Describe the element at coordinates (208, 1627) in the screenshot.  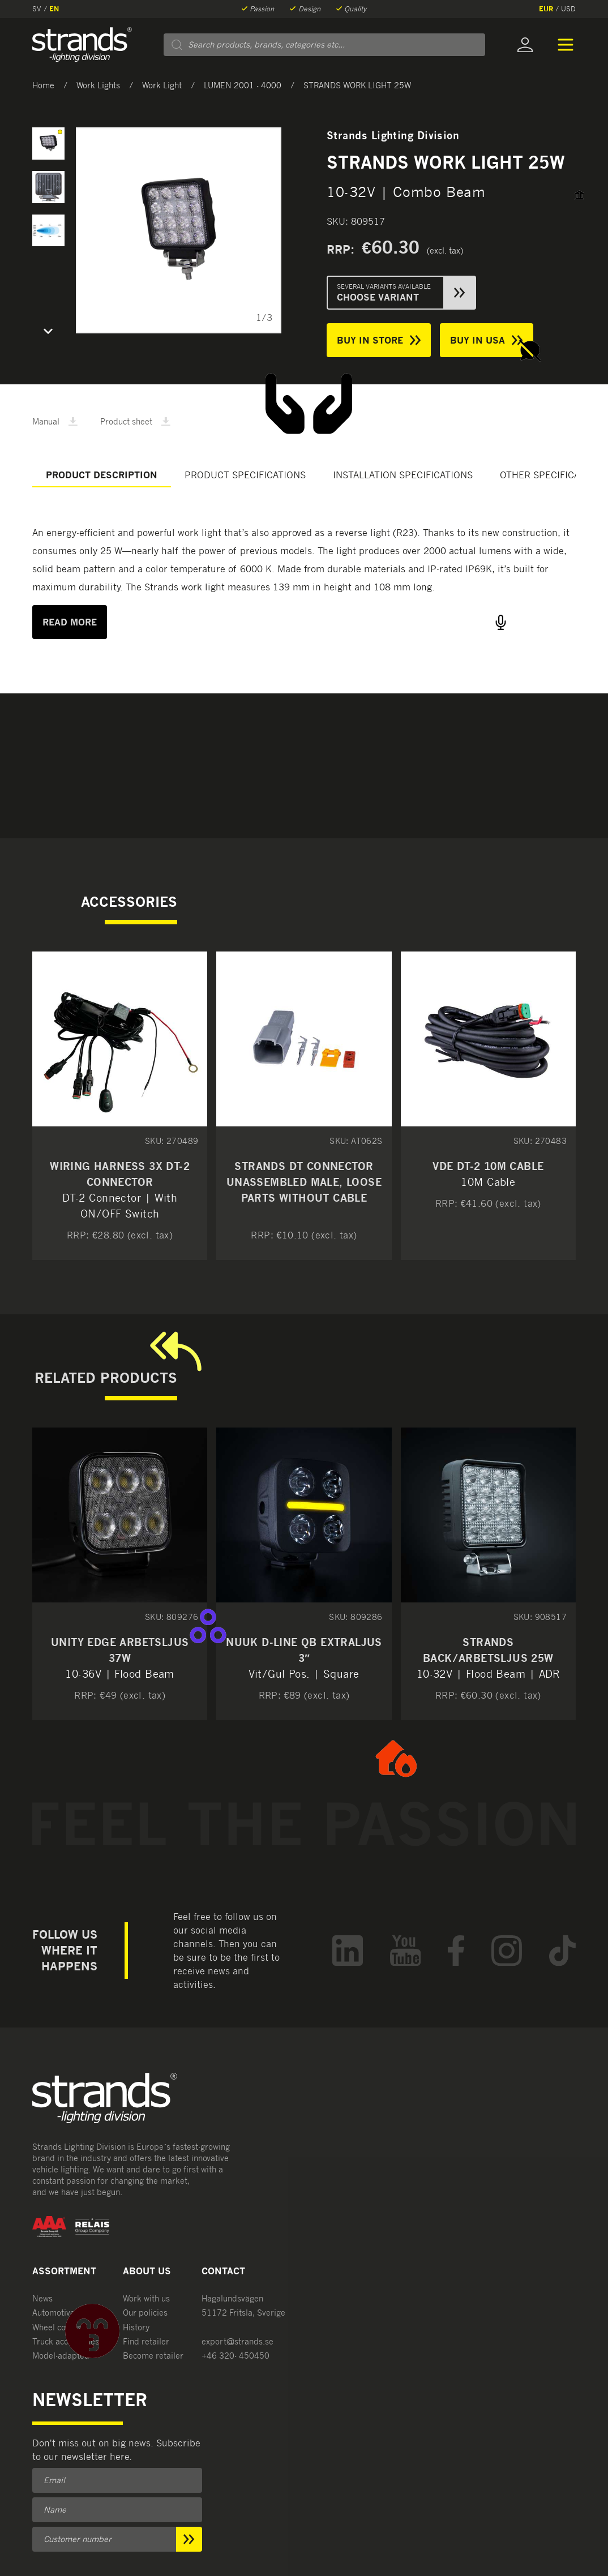
I see `open asana project management app` at that location.